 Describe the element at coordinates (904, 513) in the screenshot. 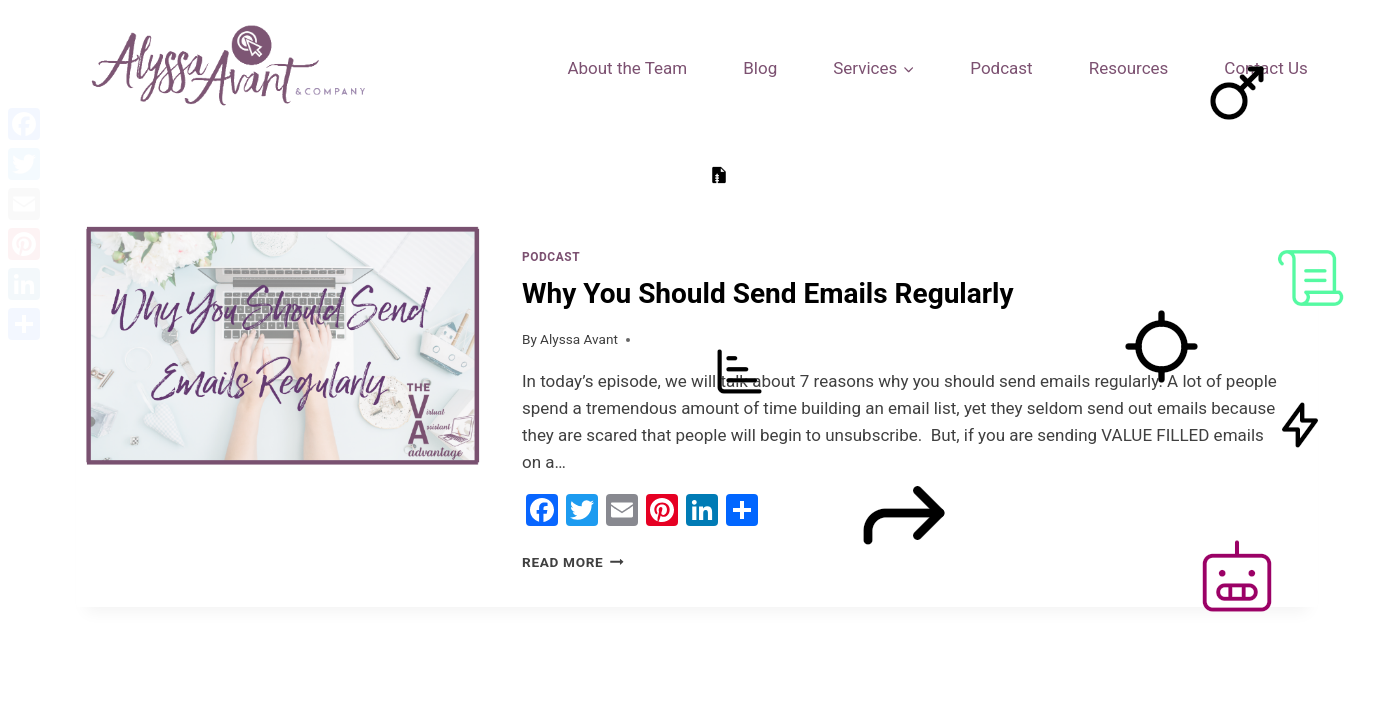

I see `forward a message or email` at that location.